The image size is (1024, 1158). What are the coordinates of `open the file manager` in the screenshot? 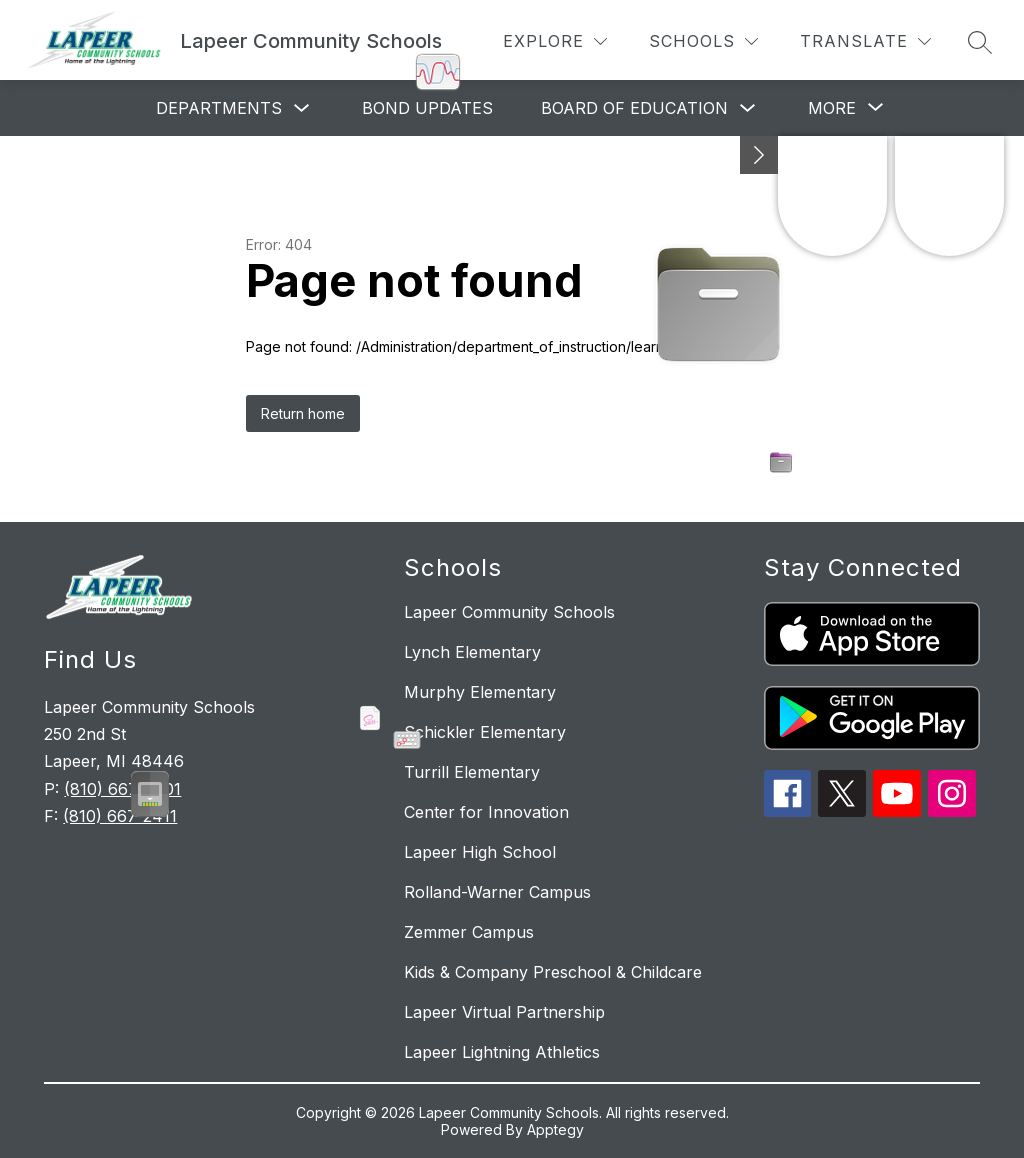 It's located at (781, 462).